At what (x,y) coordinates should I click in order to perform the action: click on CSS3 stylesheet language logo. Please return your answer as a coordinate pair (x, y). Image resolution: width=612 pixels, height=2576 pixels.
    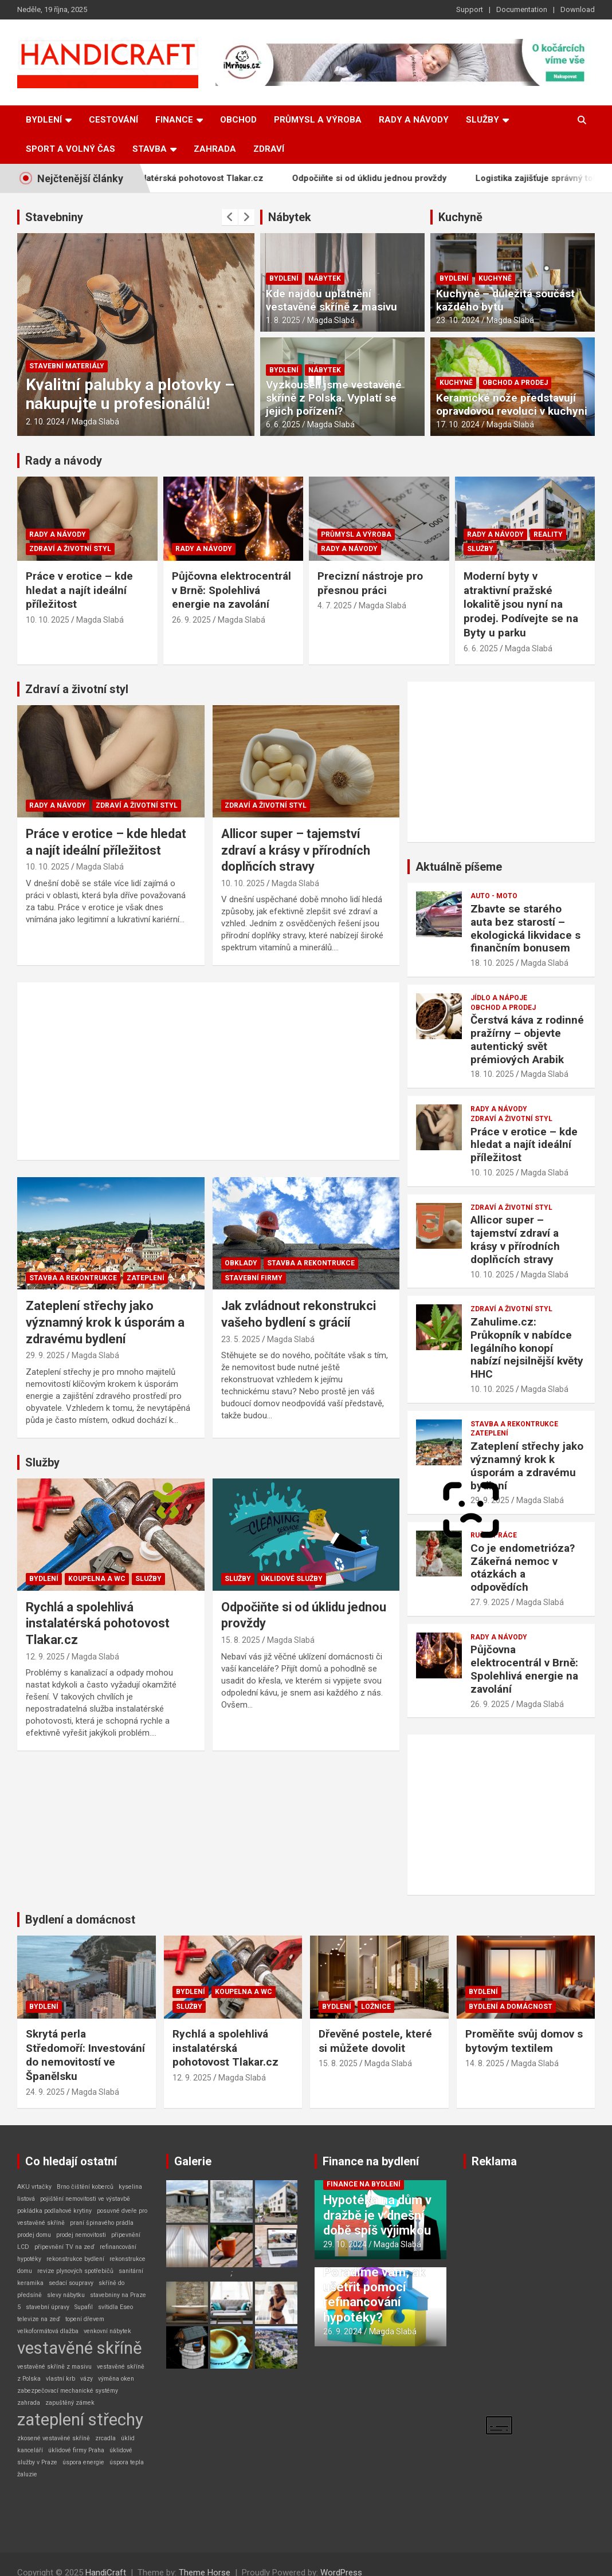
    Looking at the image, I should click on (430, 1222).